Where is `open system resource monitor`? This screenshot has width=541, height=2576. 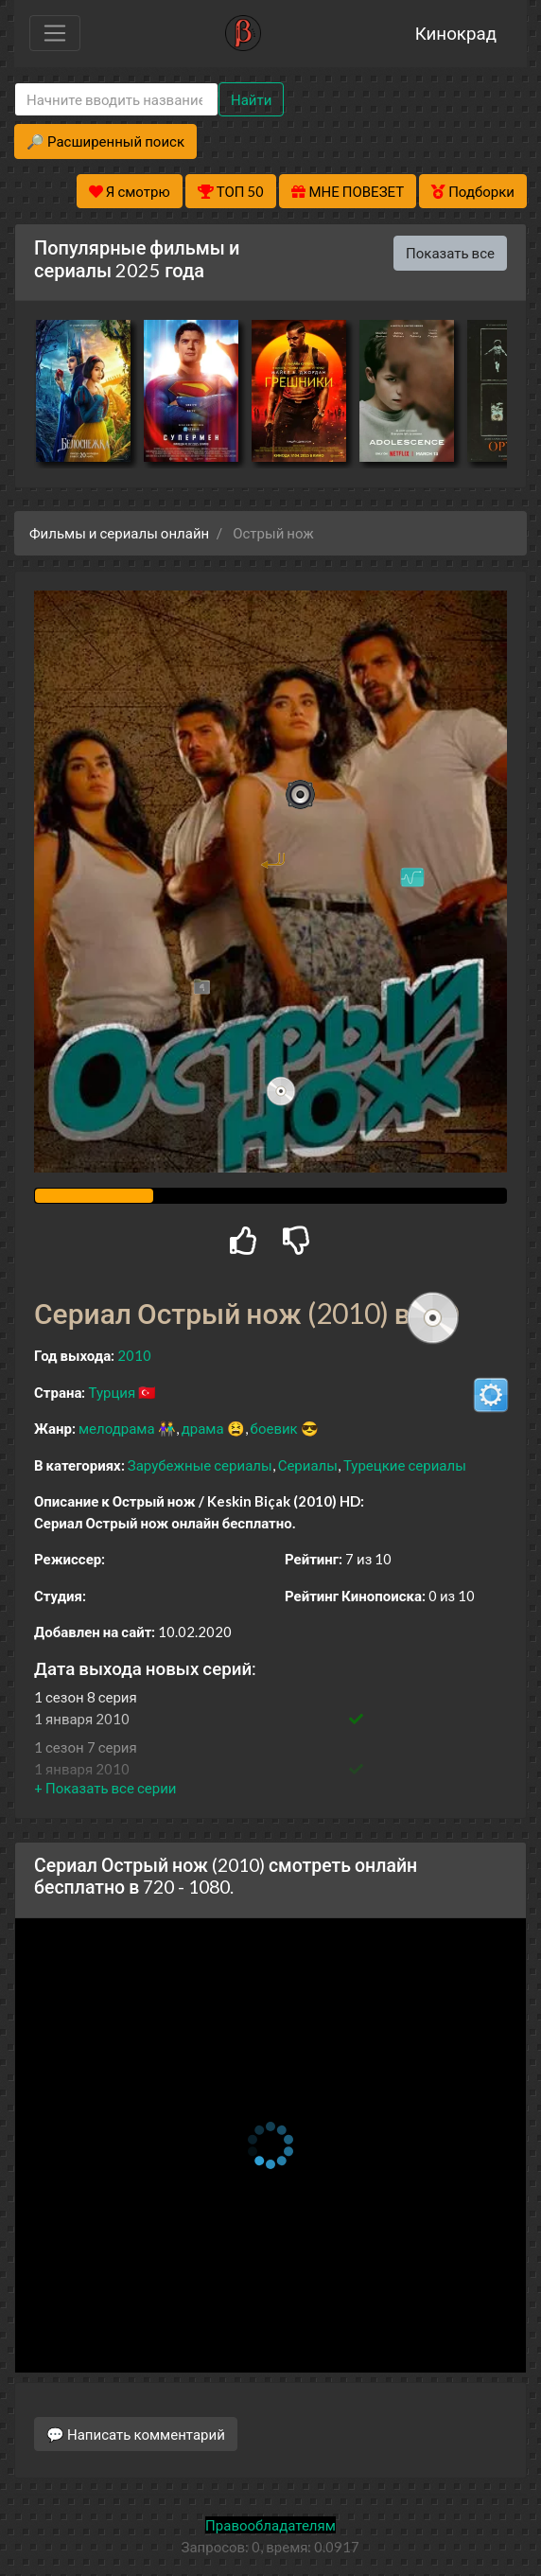 open system resource monitor is located at coordinates (412, 877).